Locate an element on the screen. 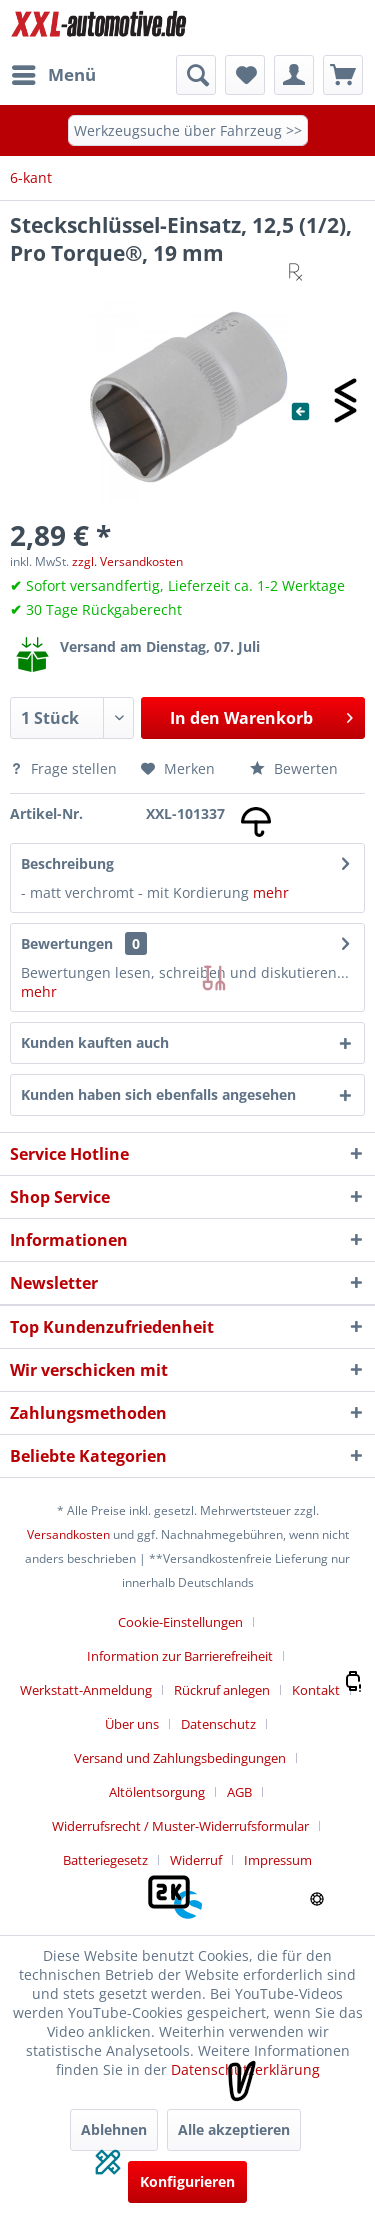 This screenshot has height=2213, width=375. access gardening or landscaping tools is located at coordinates (214, 978).